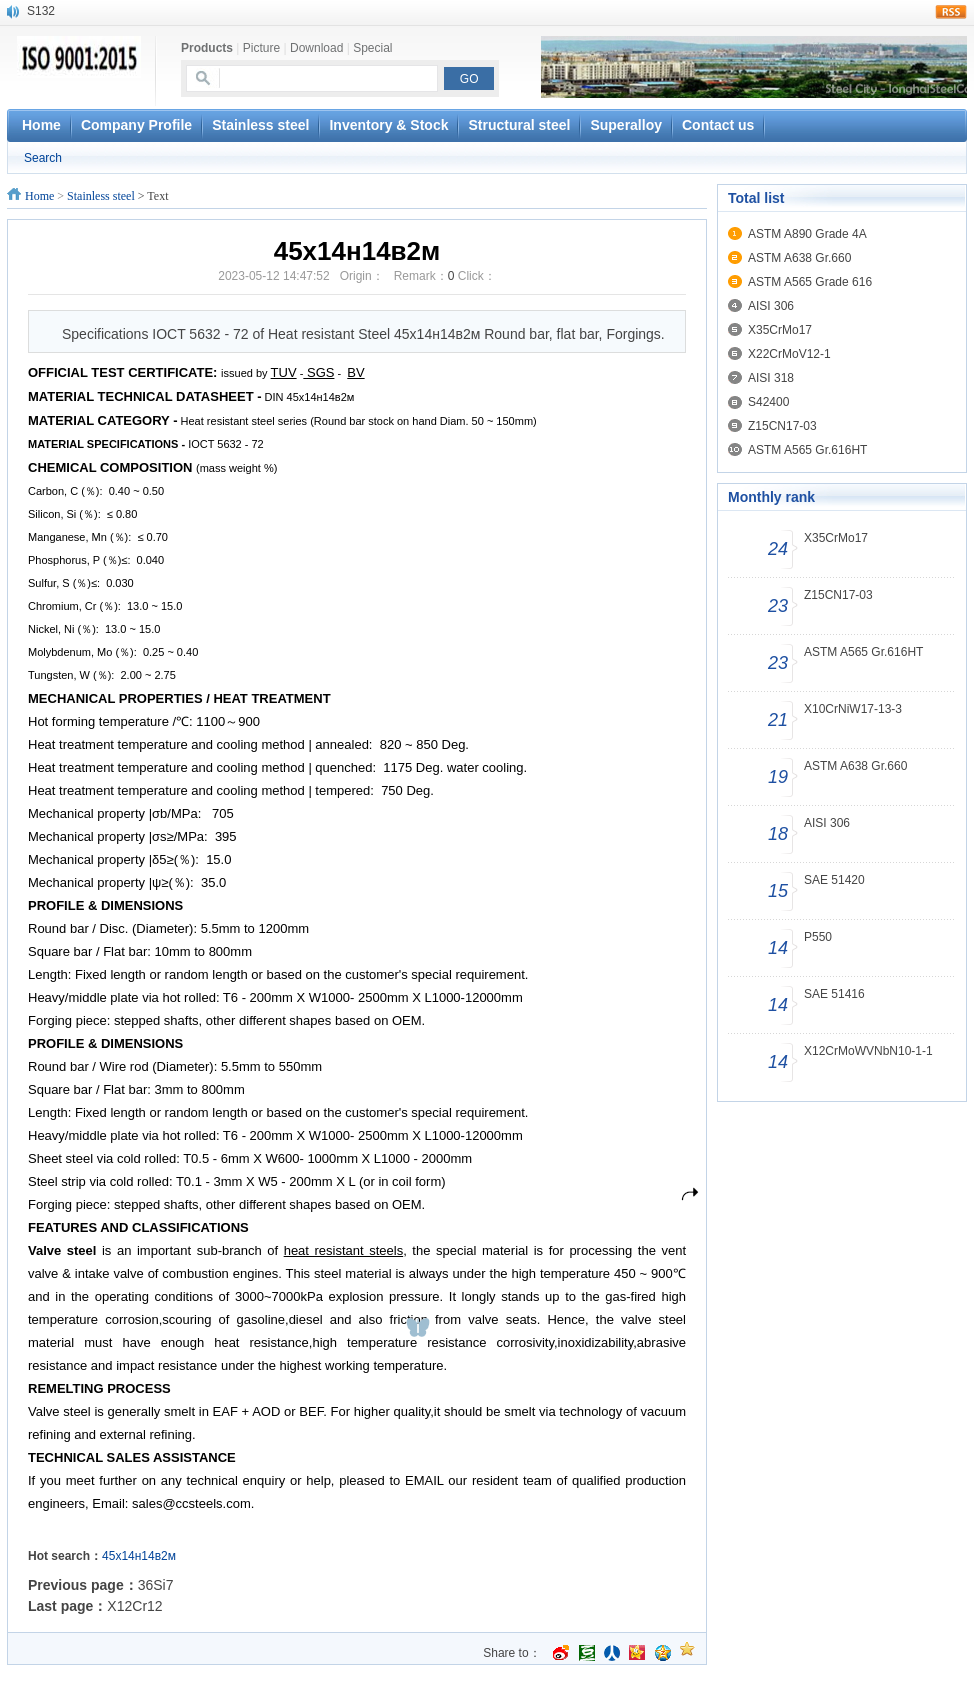 The height and width of the screenshot is (1694, 974). Describe the element at coordinates (418, 1327) in the screenshot. I see `decorative nature or wildlife category indicator` at that location.